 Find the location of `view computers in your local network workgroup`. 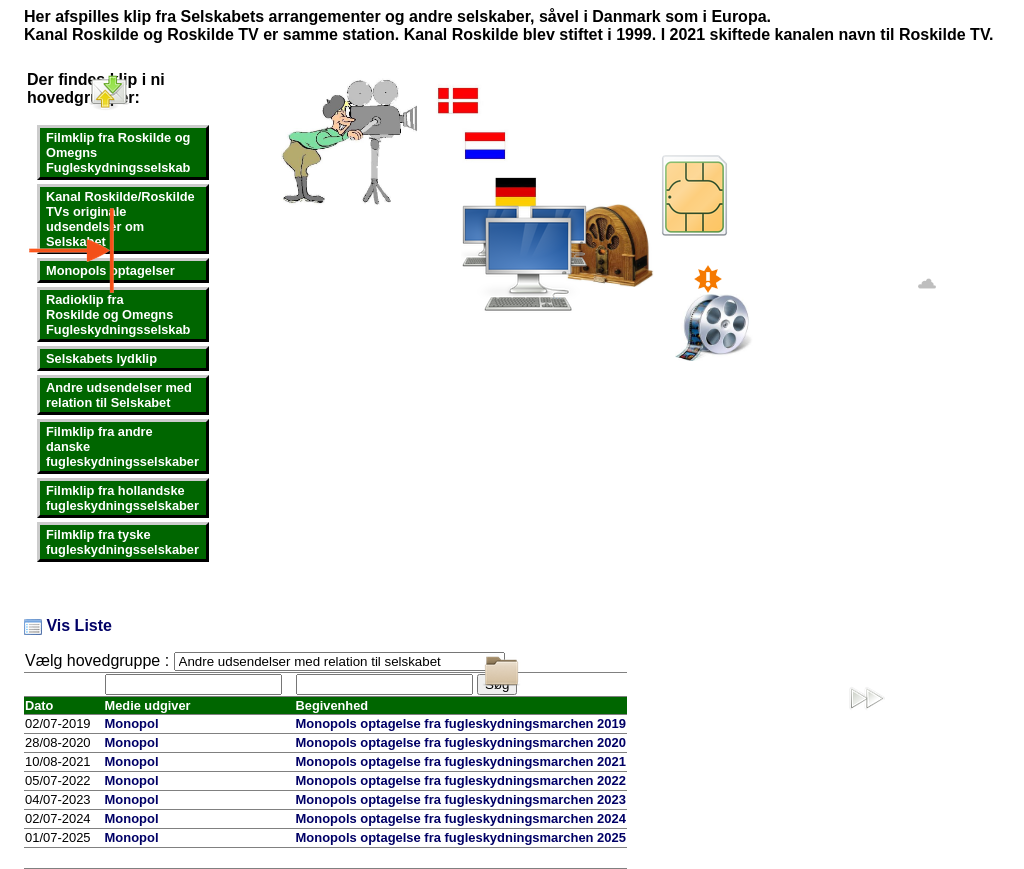

view computers in your local network workgroup is located at coordinates (524, 257).